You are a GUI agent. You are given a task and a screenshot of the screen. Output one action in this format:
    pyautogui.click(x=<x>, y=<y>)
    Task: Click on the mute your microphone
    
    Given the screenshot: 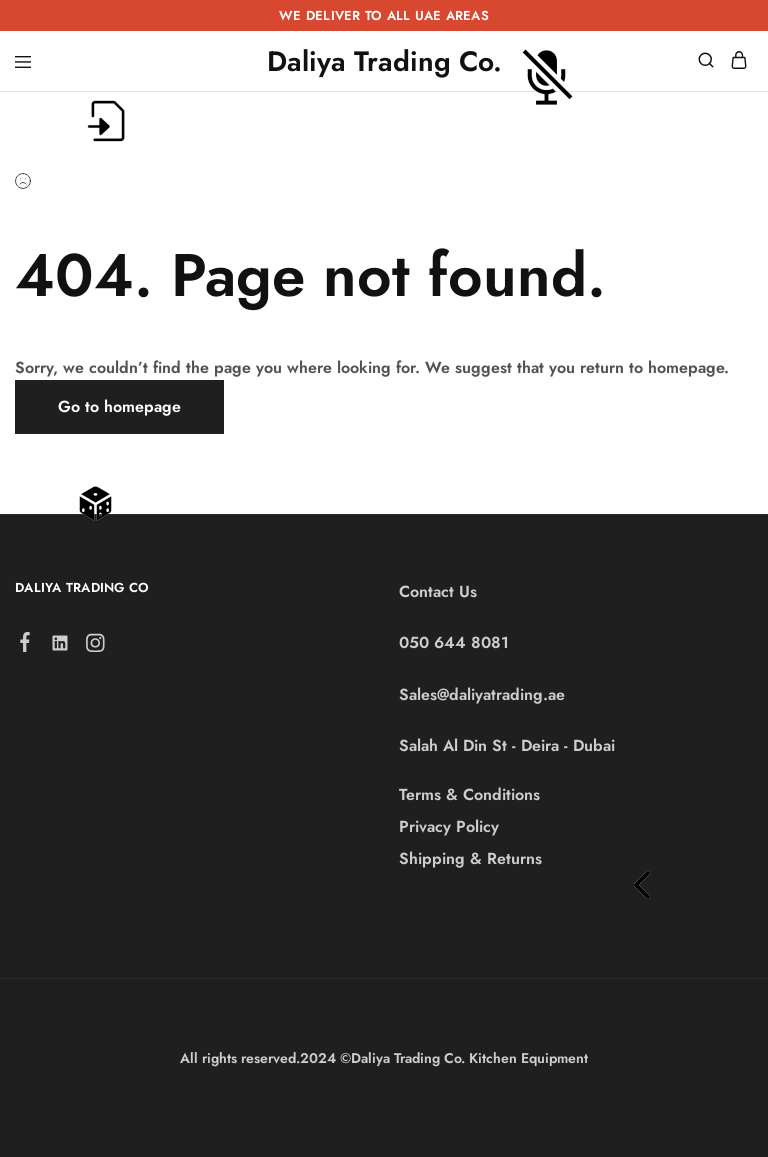 What is the action you would take?
    pyautogui.click(x=546, y=77)
    